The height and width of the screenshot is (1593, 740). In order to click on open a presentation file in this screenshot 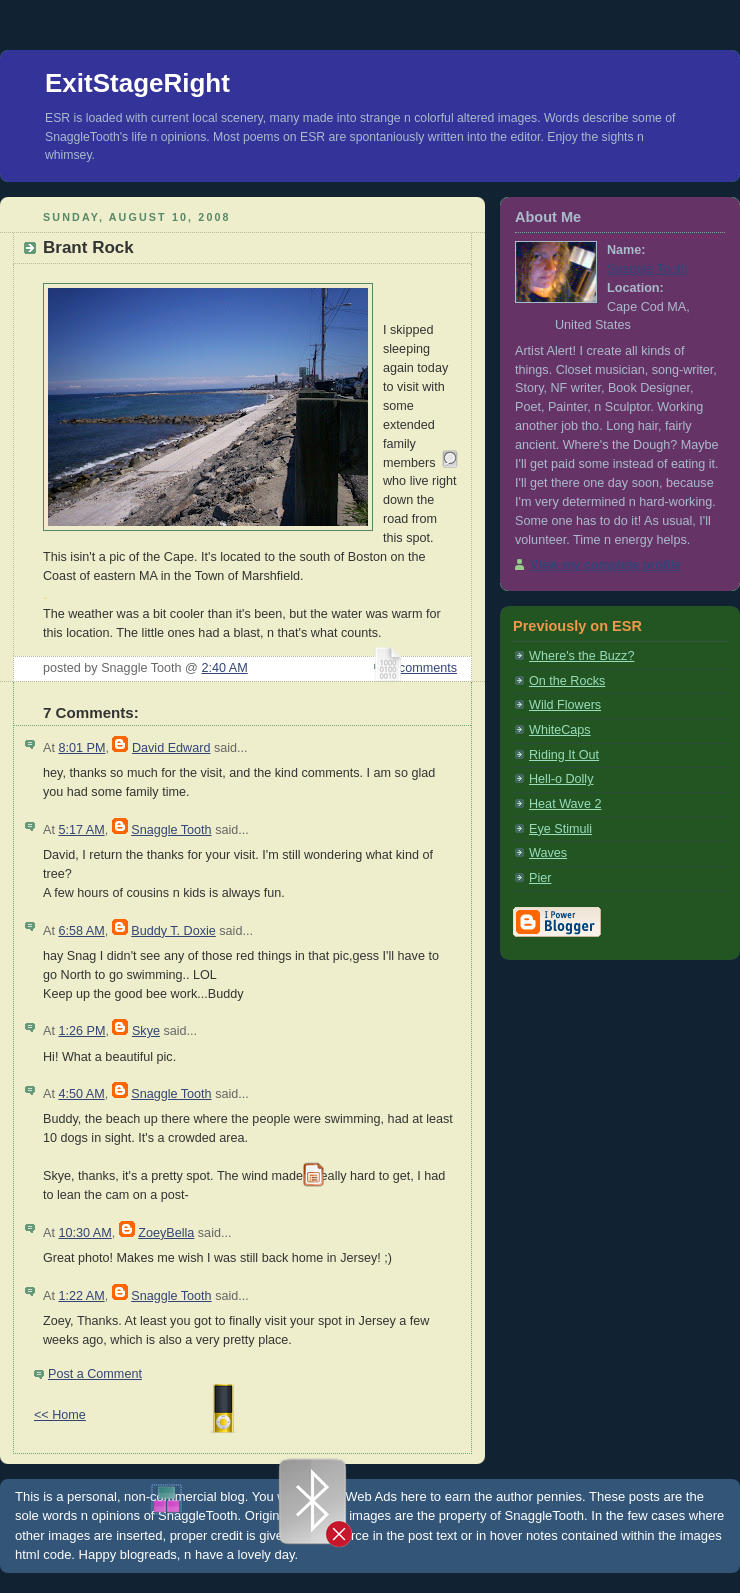, I will do `click(313, 1174)`.